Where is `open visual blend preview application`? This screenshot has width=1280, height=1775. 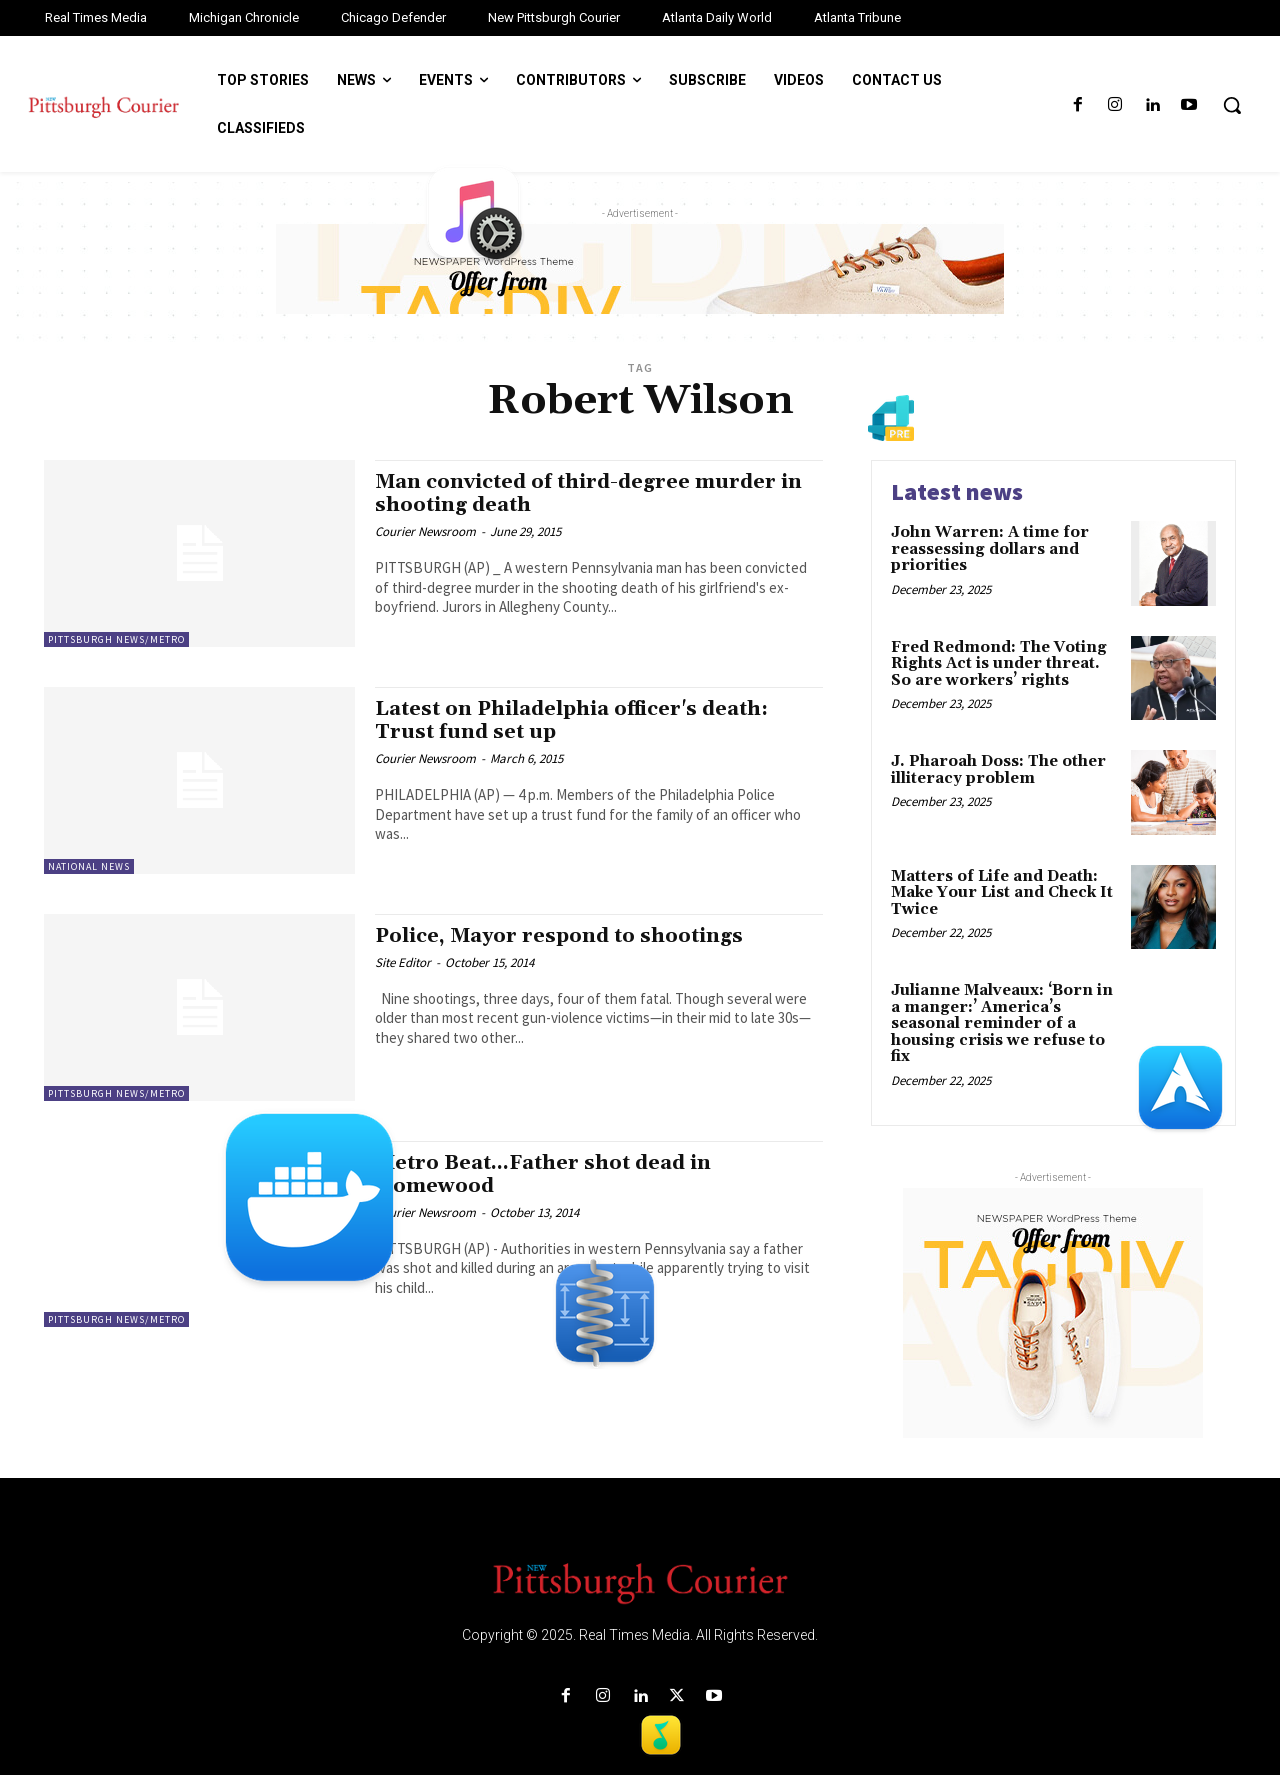 open visual blend preview application is located at coordinates (891, 418).